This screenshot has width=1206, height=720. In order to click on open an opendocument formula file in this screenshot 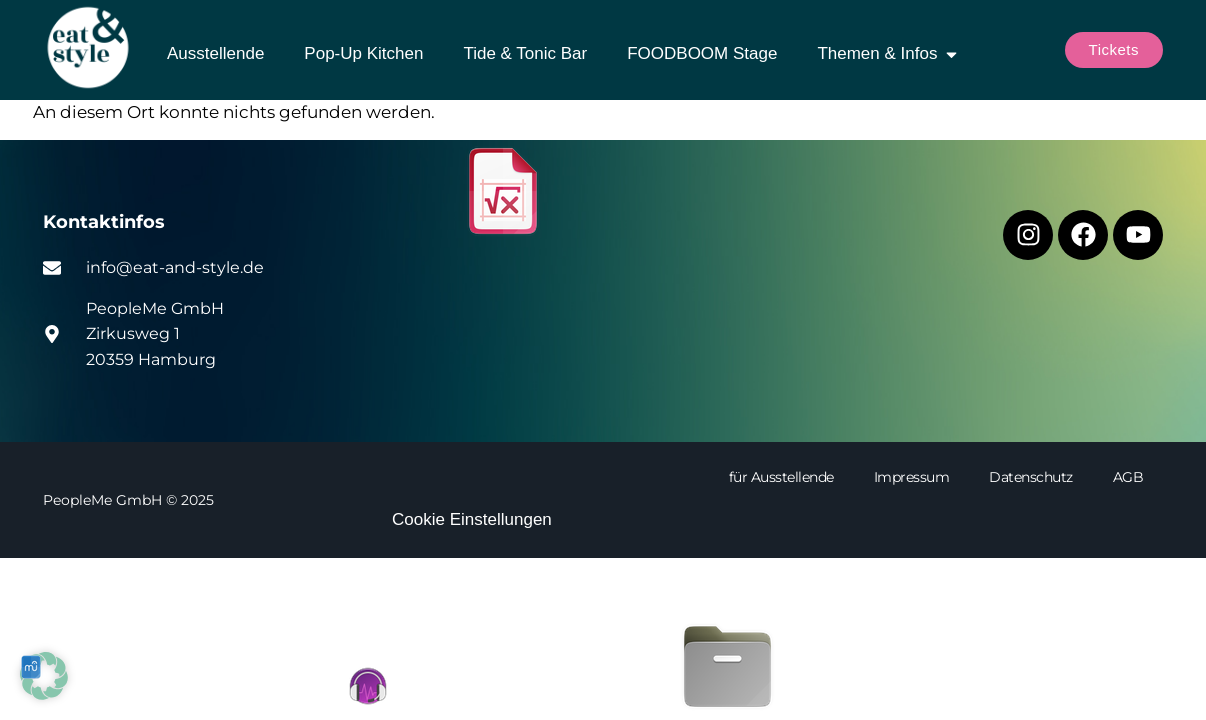, I will do `click(503, 191)`.